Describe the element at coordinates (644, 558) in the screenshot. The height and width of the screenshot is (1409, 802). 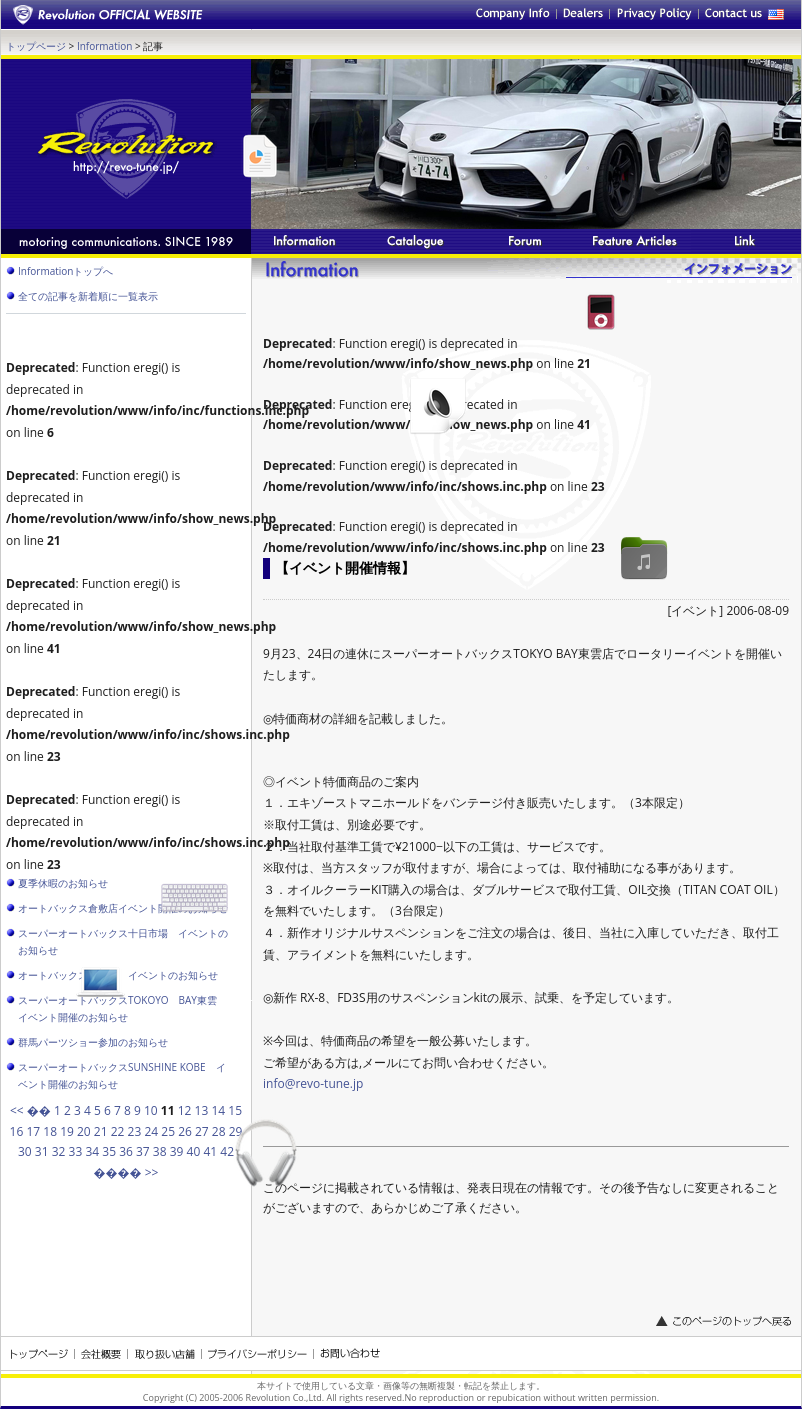
I see `open your music folder` at that location.